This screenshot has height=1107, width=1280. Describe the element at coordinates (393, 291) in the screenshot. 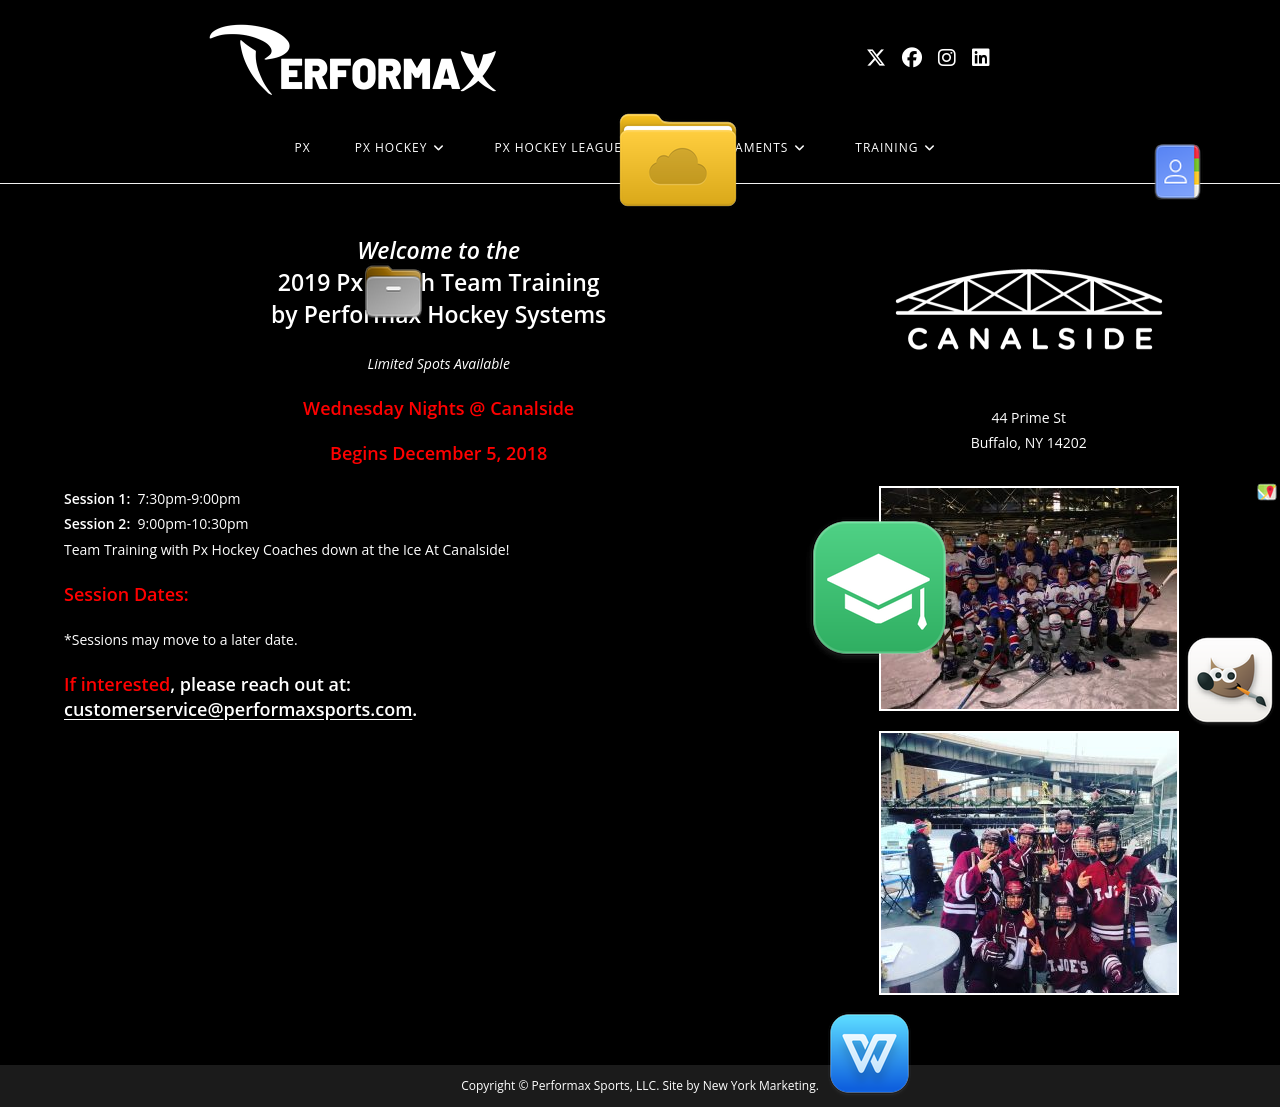

I see `open the file manager` at that location.